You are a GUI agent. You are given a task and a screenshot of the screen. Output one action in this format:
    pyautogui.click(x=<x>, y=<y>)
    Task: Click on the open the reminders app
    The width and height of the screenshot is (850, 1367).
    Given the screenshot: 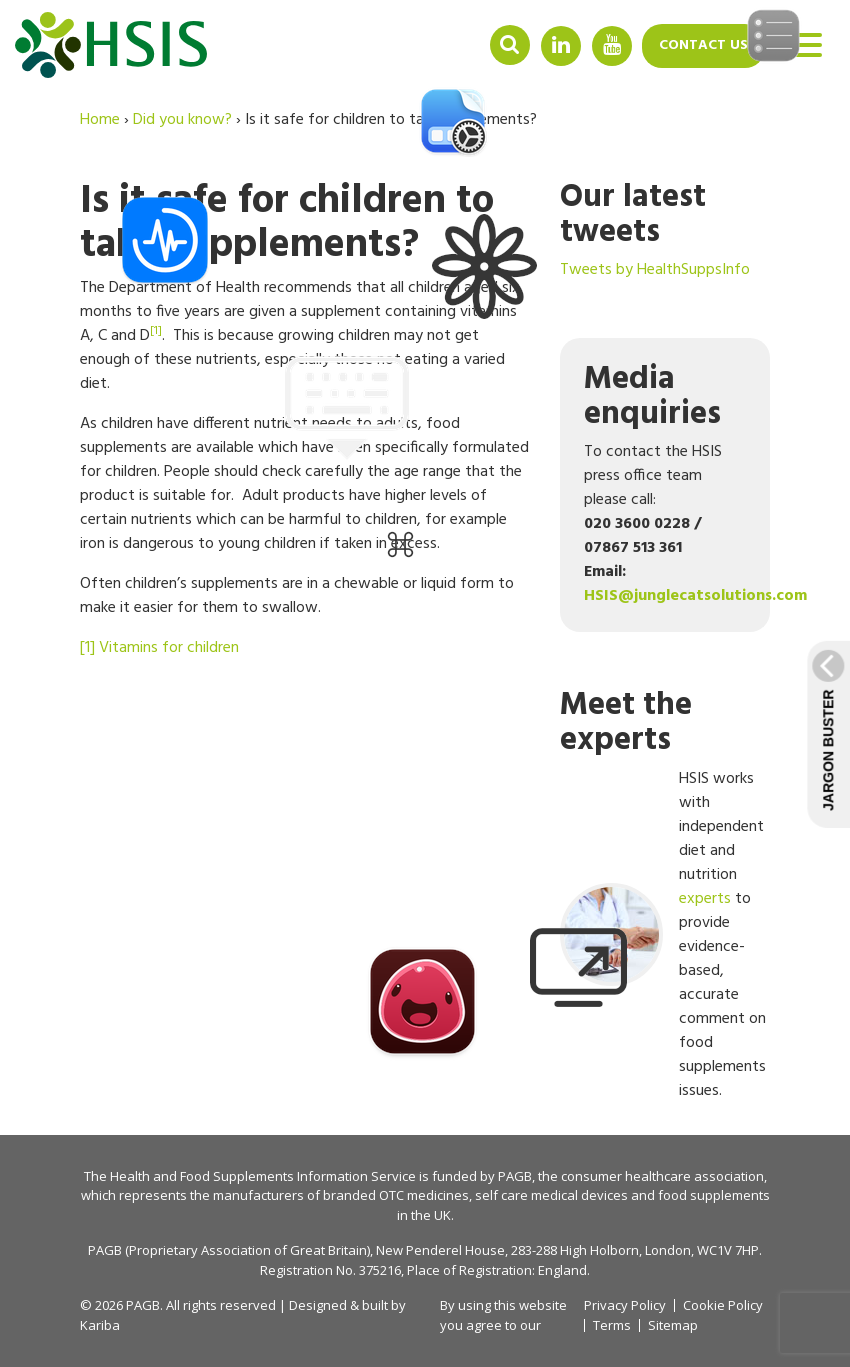 What is the action you would take?
    pyautogui.click(x=773, y=35)
    